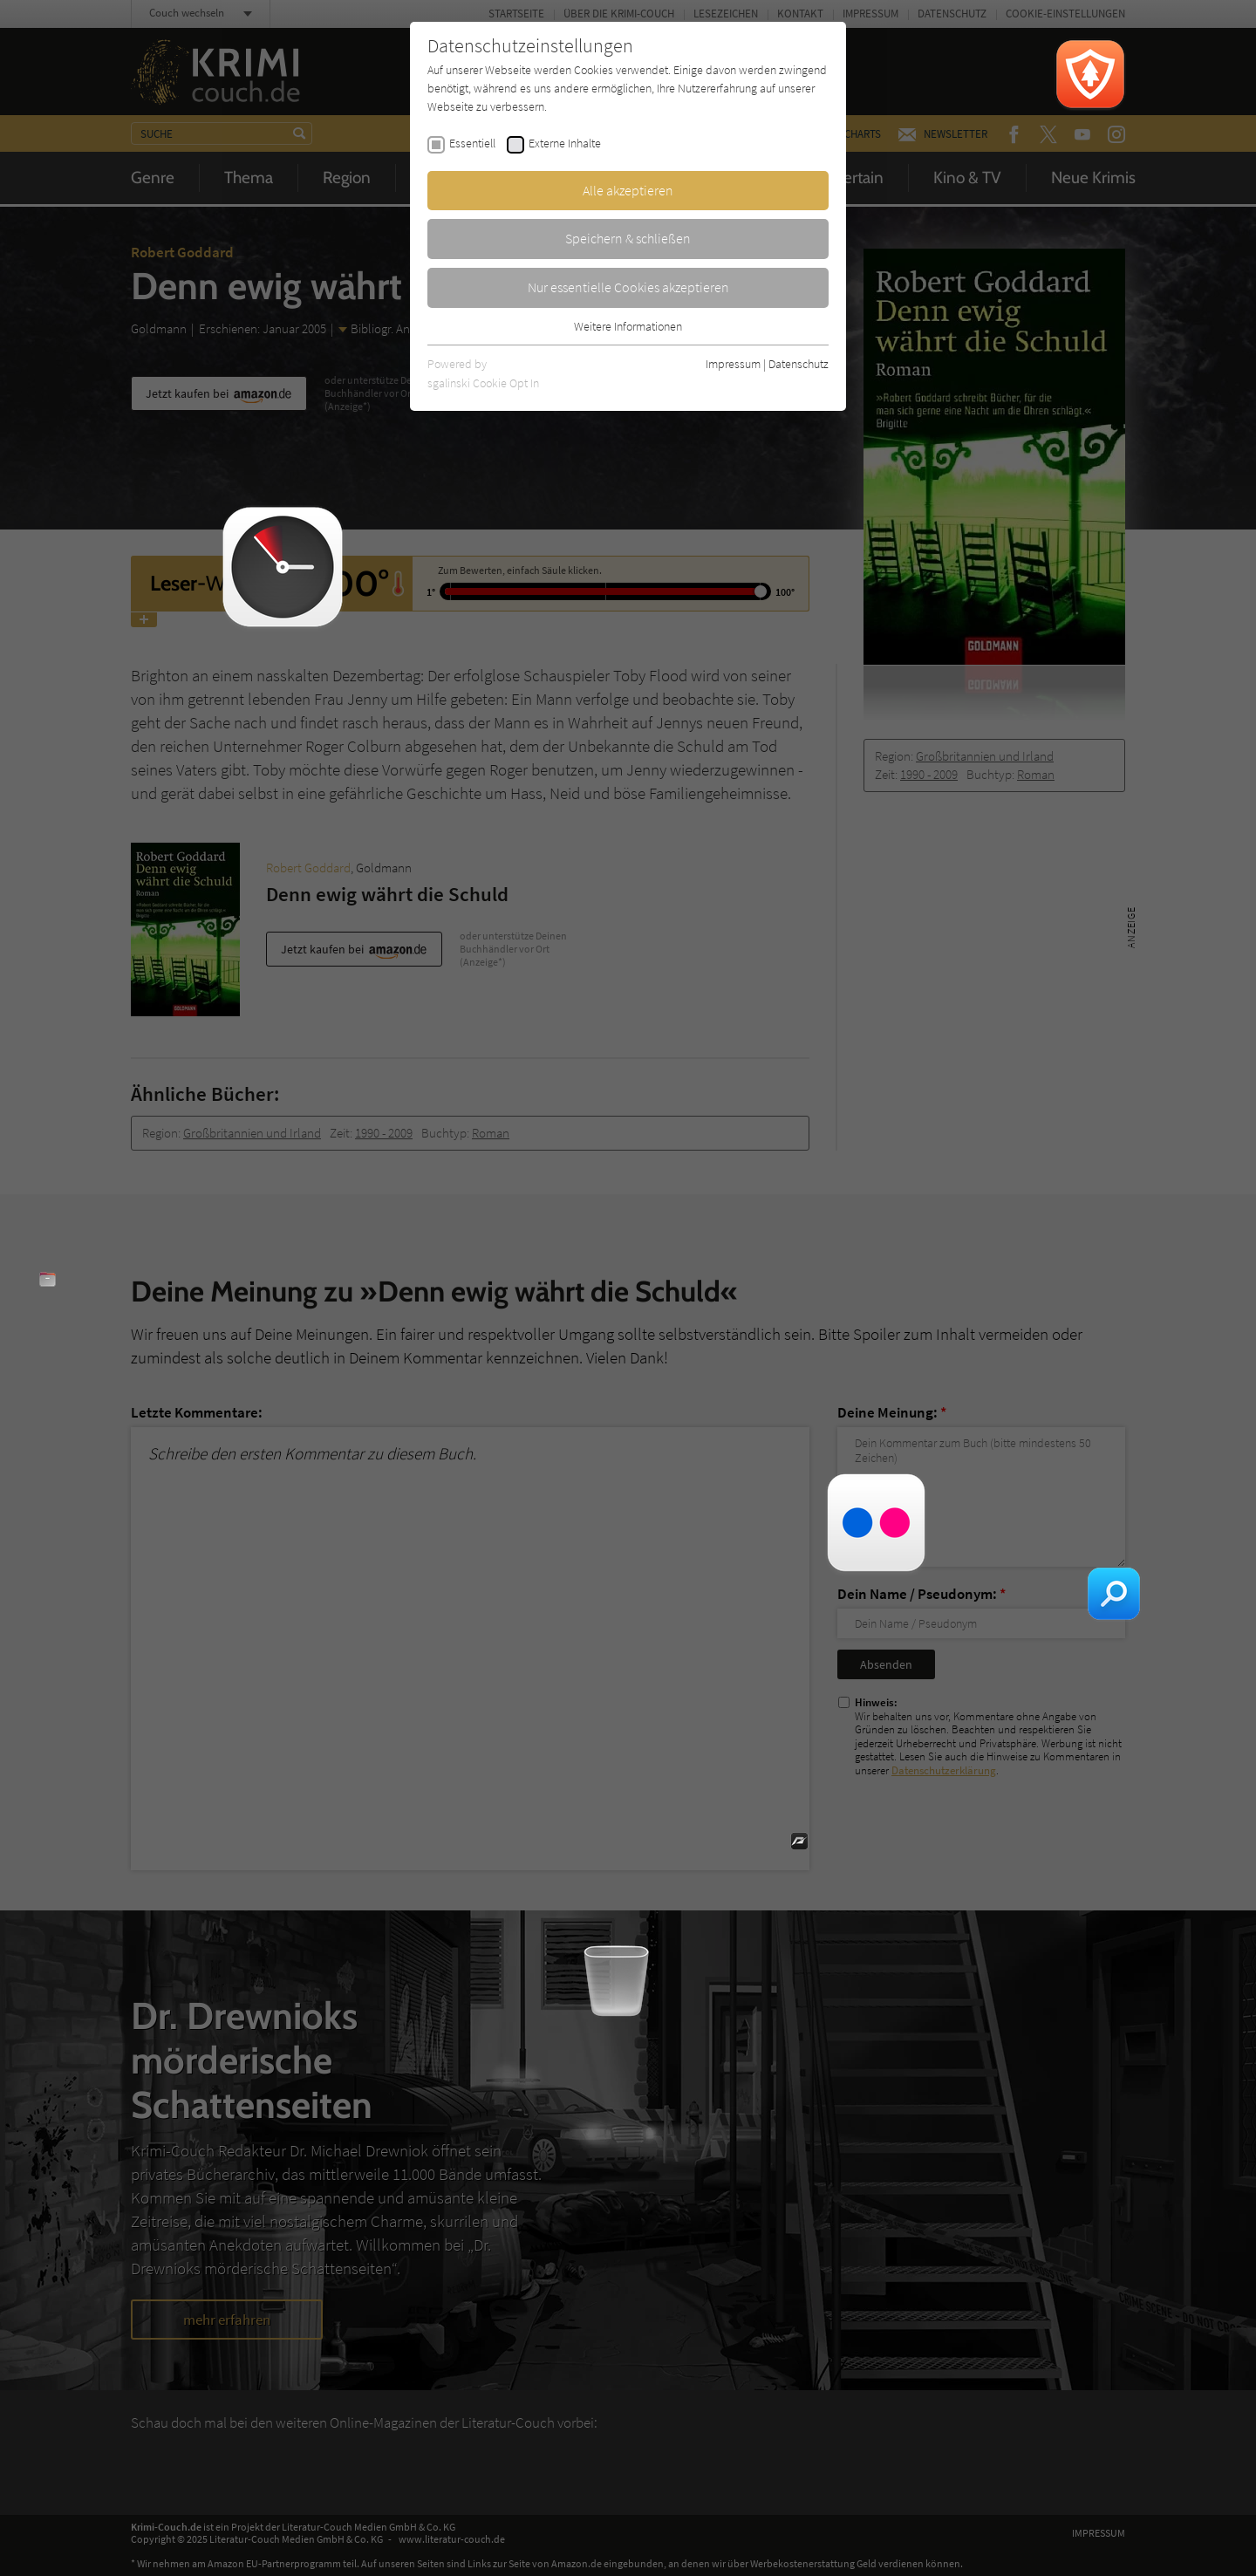  What do you see at coordinates (283, 567) in the screenshot?
I see `open gnome evolution calendar alarm notifications` at bounding box center [283, 567].